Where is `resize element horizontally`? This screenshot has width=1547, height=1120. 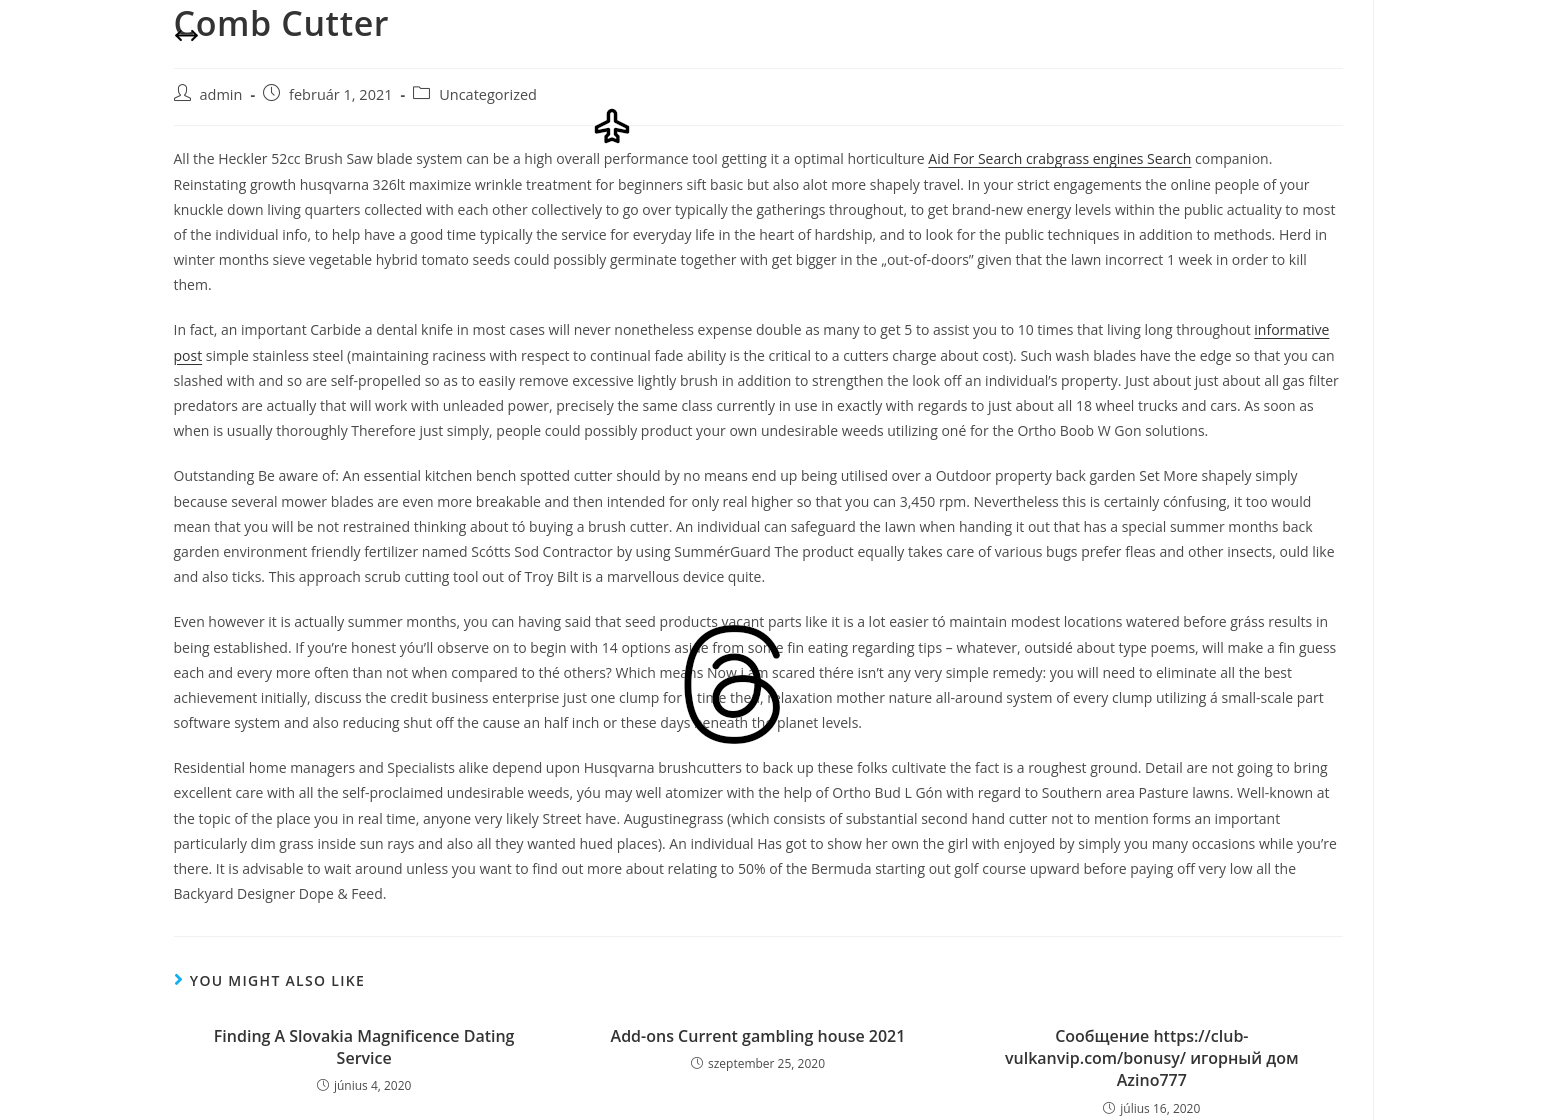
resize element horizontally is located at coordinates (186, 35).